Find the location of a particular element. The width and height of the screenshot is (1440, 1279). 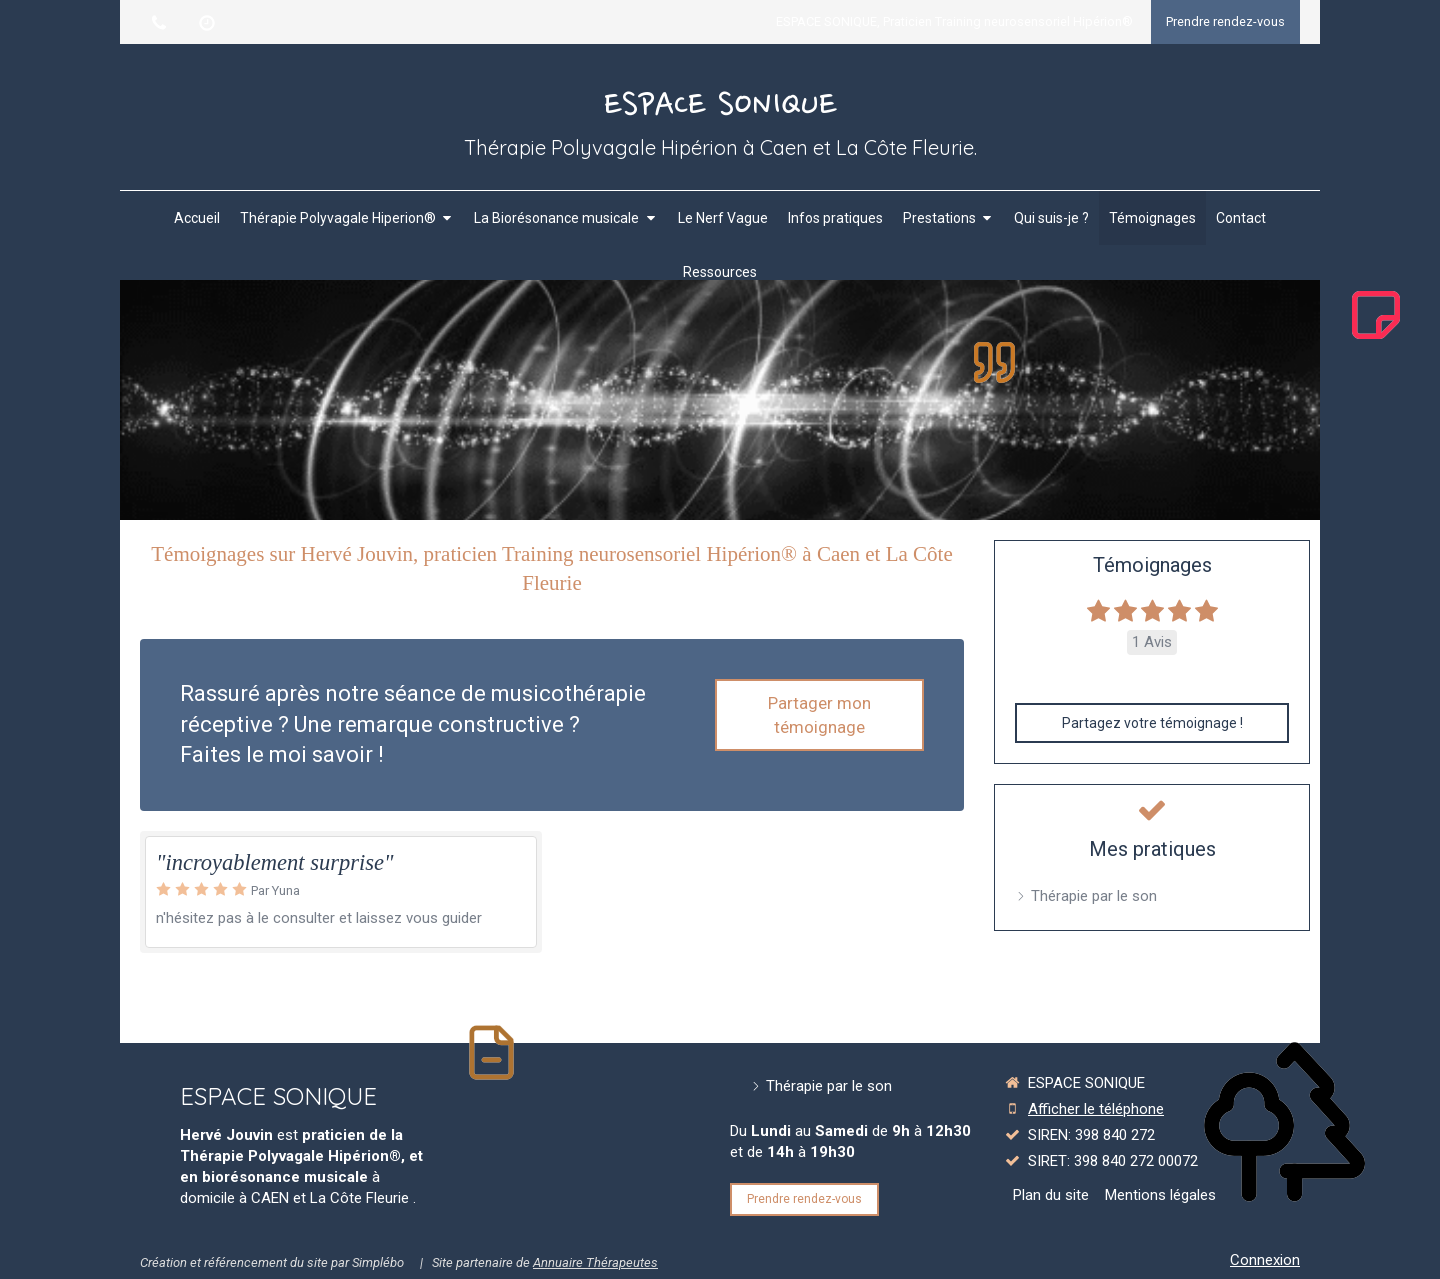

view parks or natural areas nearby is located at coordinates (1287, 1118).